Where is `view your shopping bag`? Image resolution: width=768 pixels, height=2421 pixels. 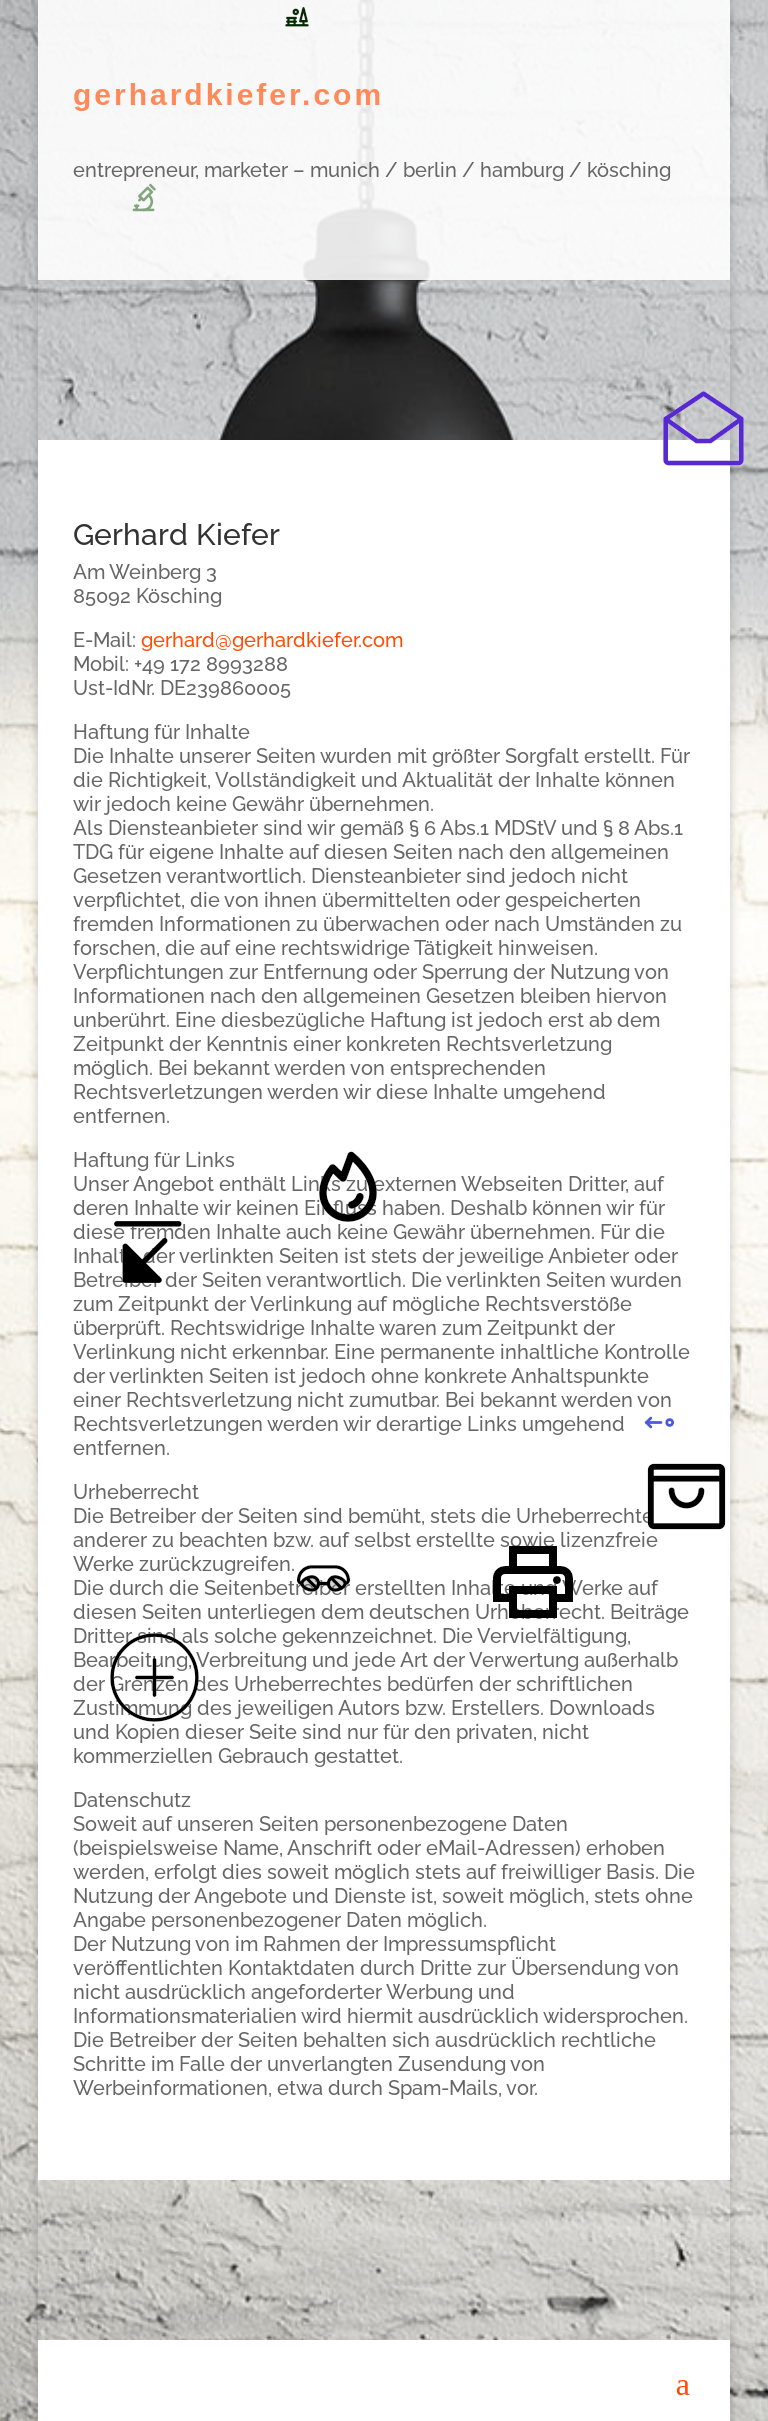
view your shopping bag is located at coordinates (686, 1496).